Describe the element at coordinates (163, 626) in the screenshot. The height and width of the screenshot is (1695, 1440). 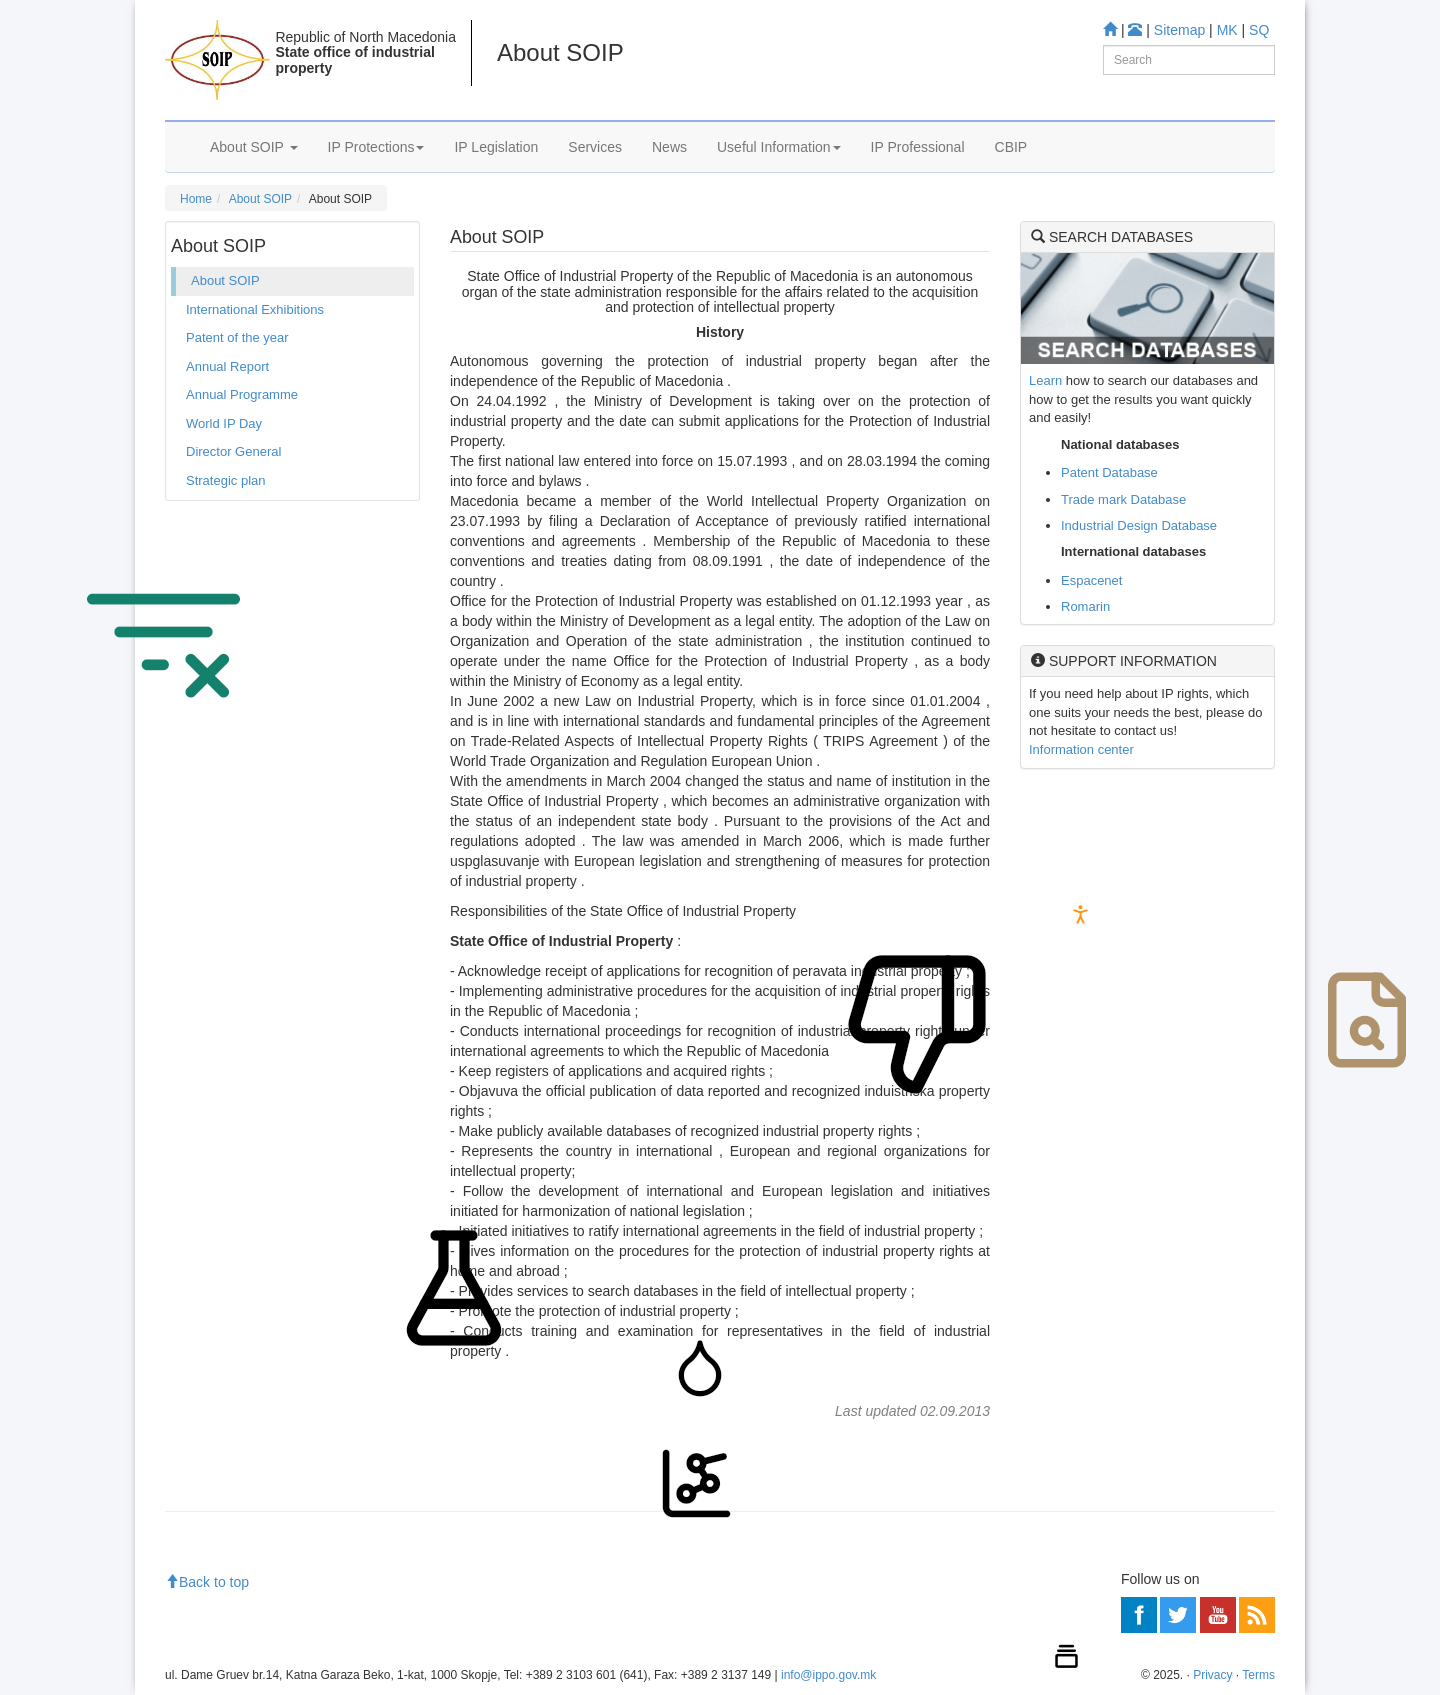
I see `clear all active filters` at that location.